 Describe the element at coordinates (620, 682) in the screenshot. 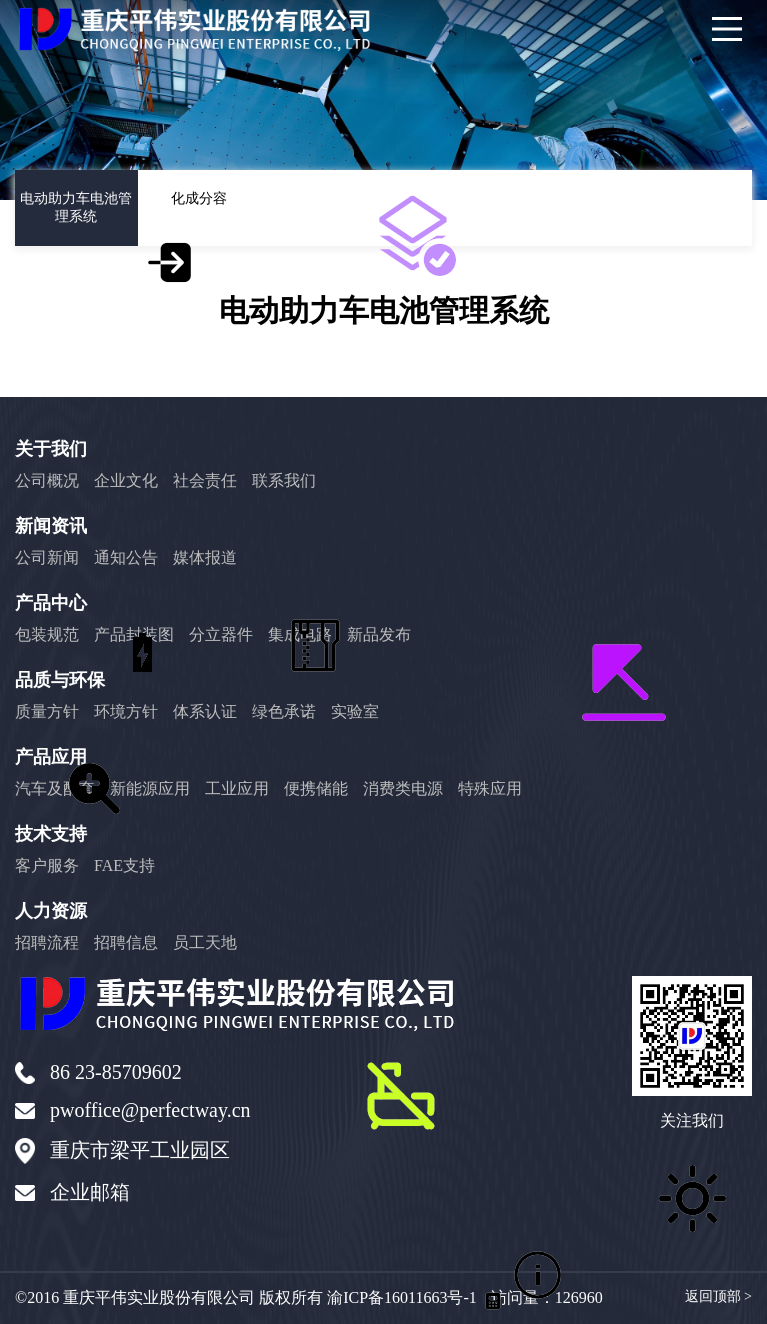

I see `navigate to the top-left or beginning of content` at that location.